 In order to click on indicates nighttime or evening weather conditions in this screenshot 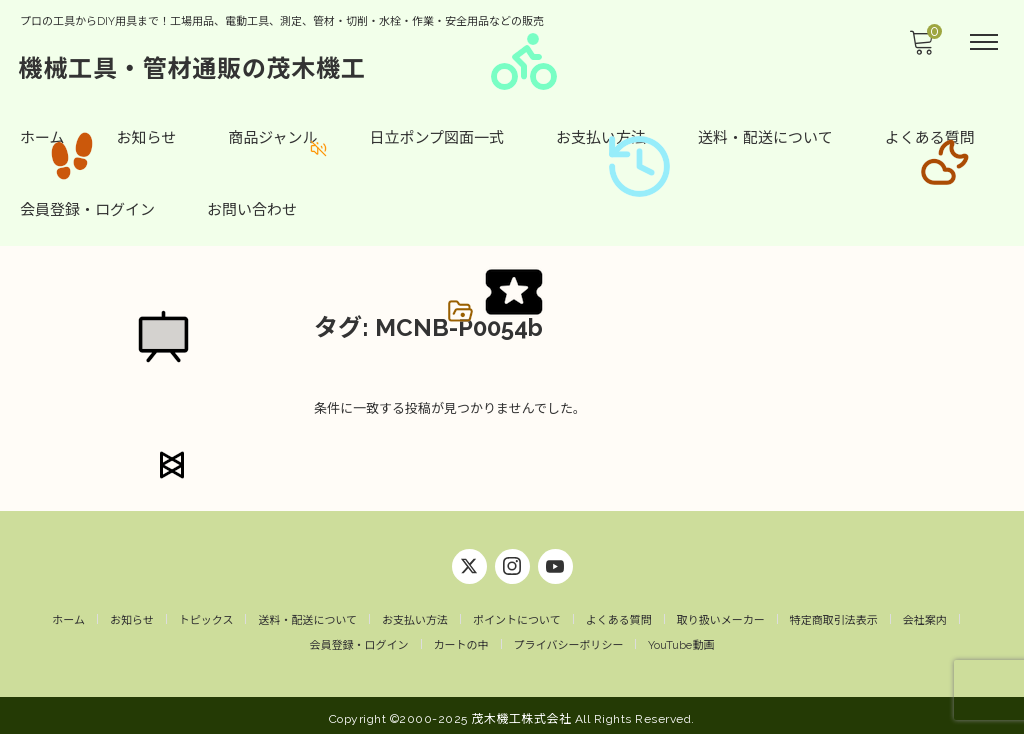, I will do `click(945, 161)`.